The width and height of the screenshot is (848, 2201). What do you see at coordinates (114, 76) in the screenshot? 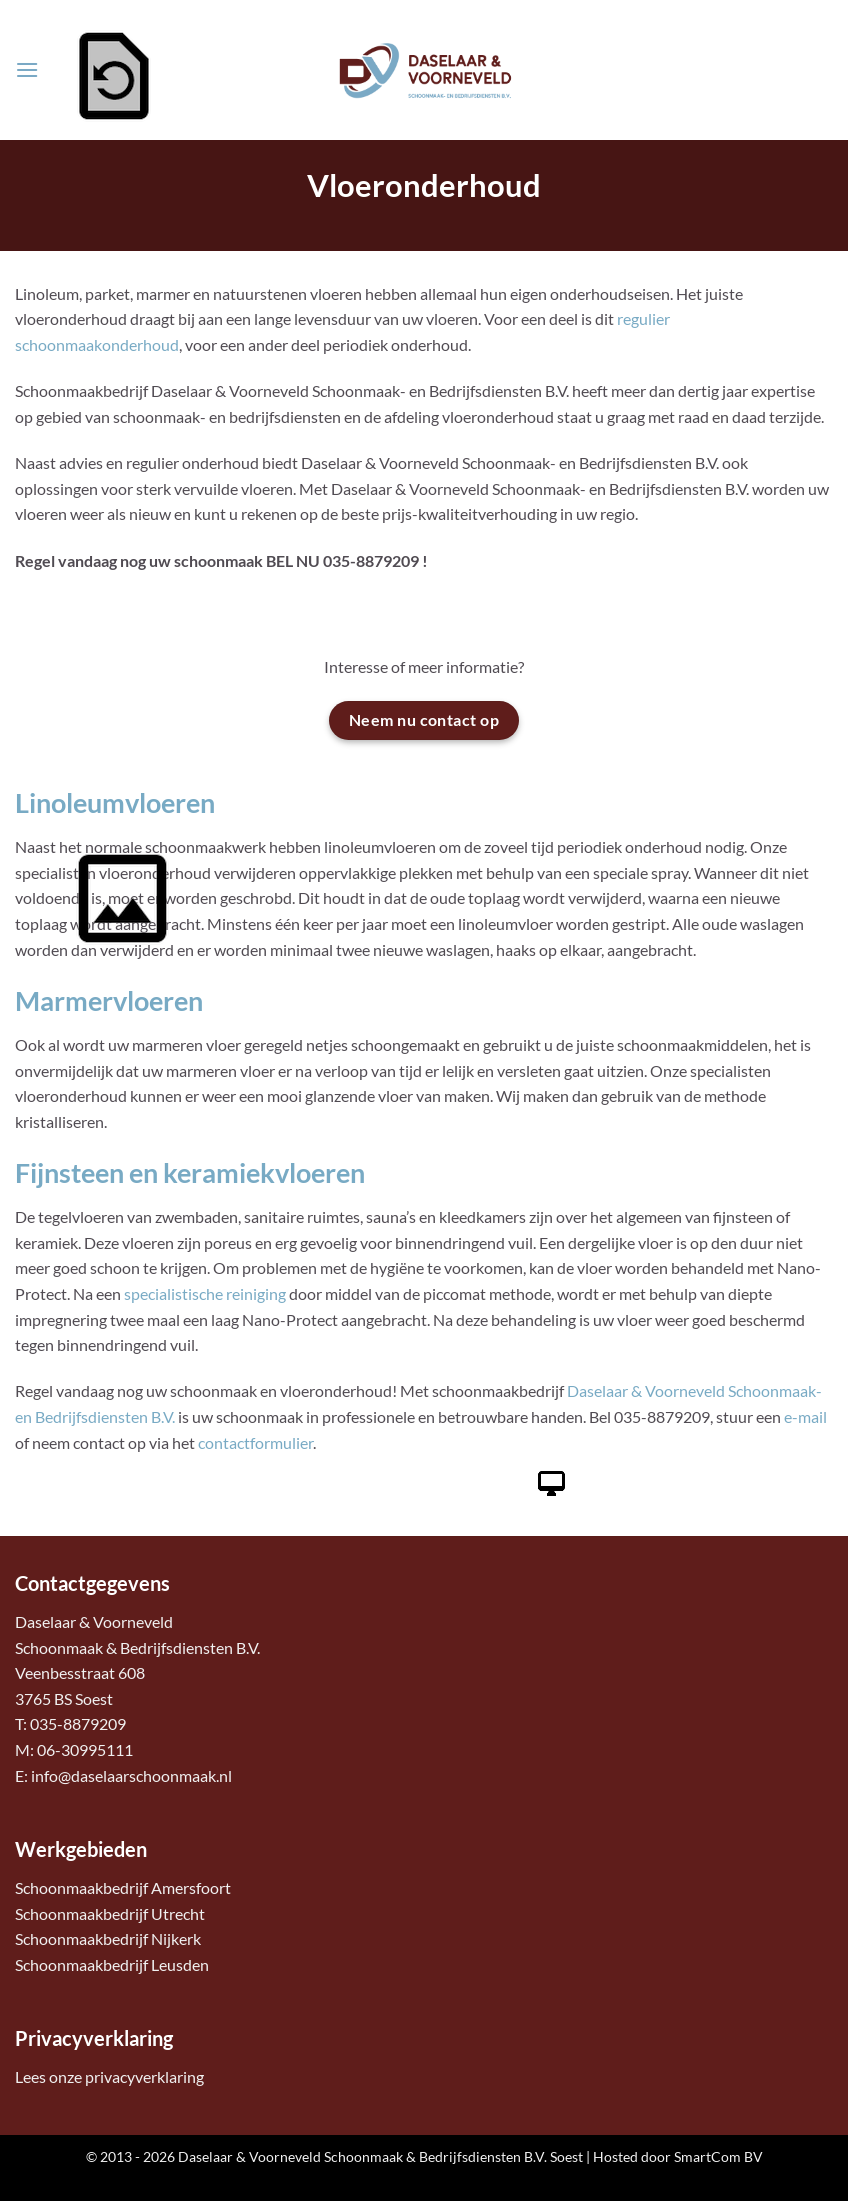
I see `restore a previous version of a document` at bounding box center [114, 76].